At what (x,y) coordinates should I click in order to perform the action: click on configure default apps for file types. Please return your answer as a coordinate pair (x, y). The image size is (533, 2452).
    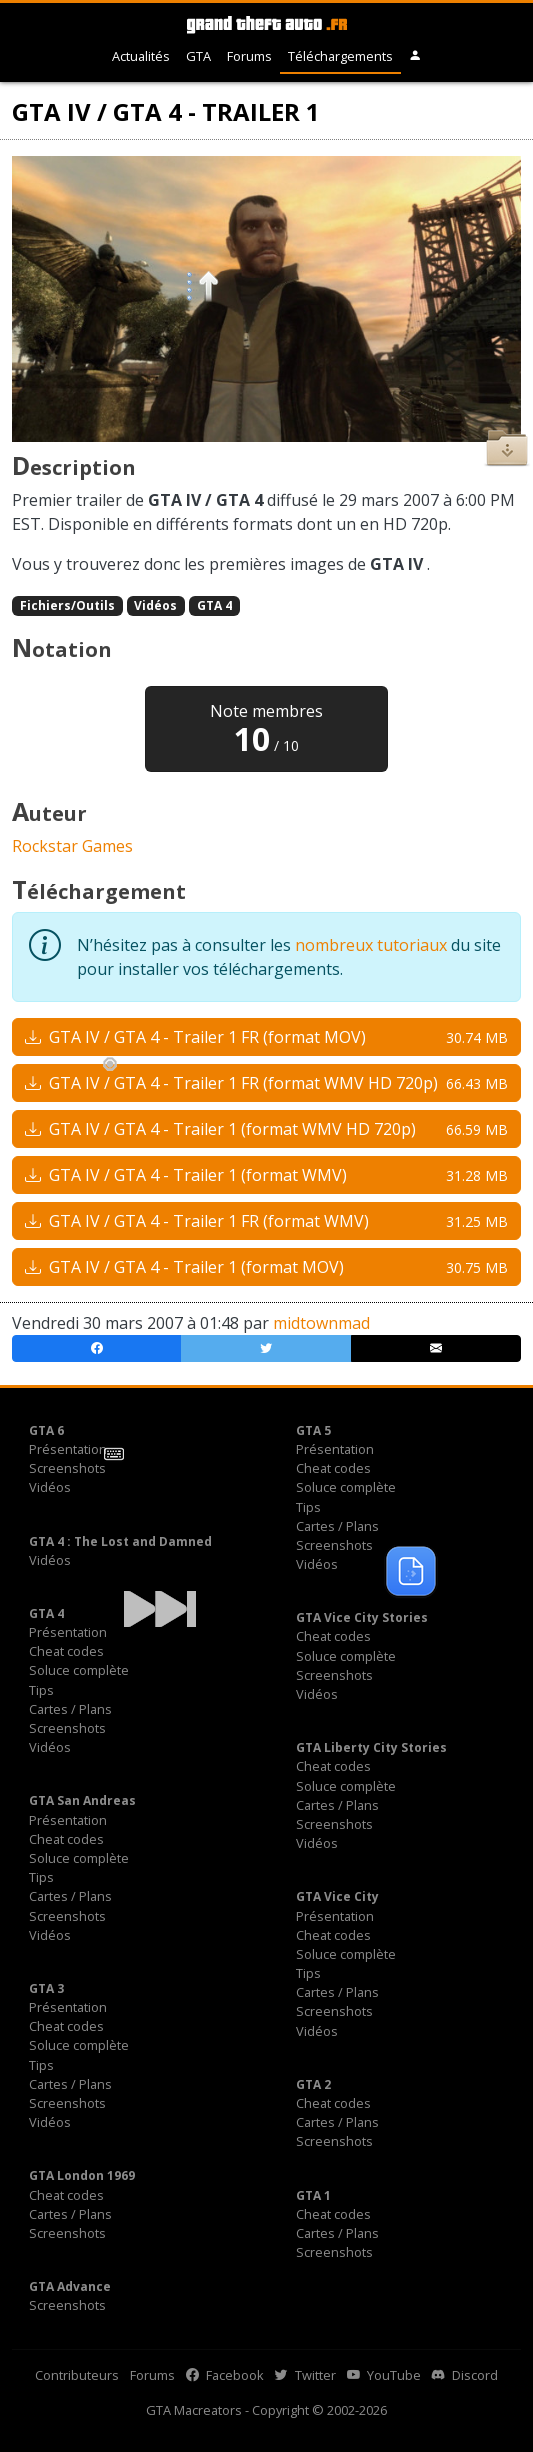
    Looking at the image, I should click on (411, 1572).